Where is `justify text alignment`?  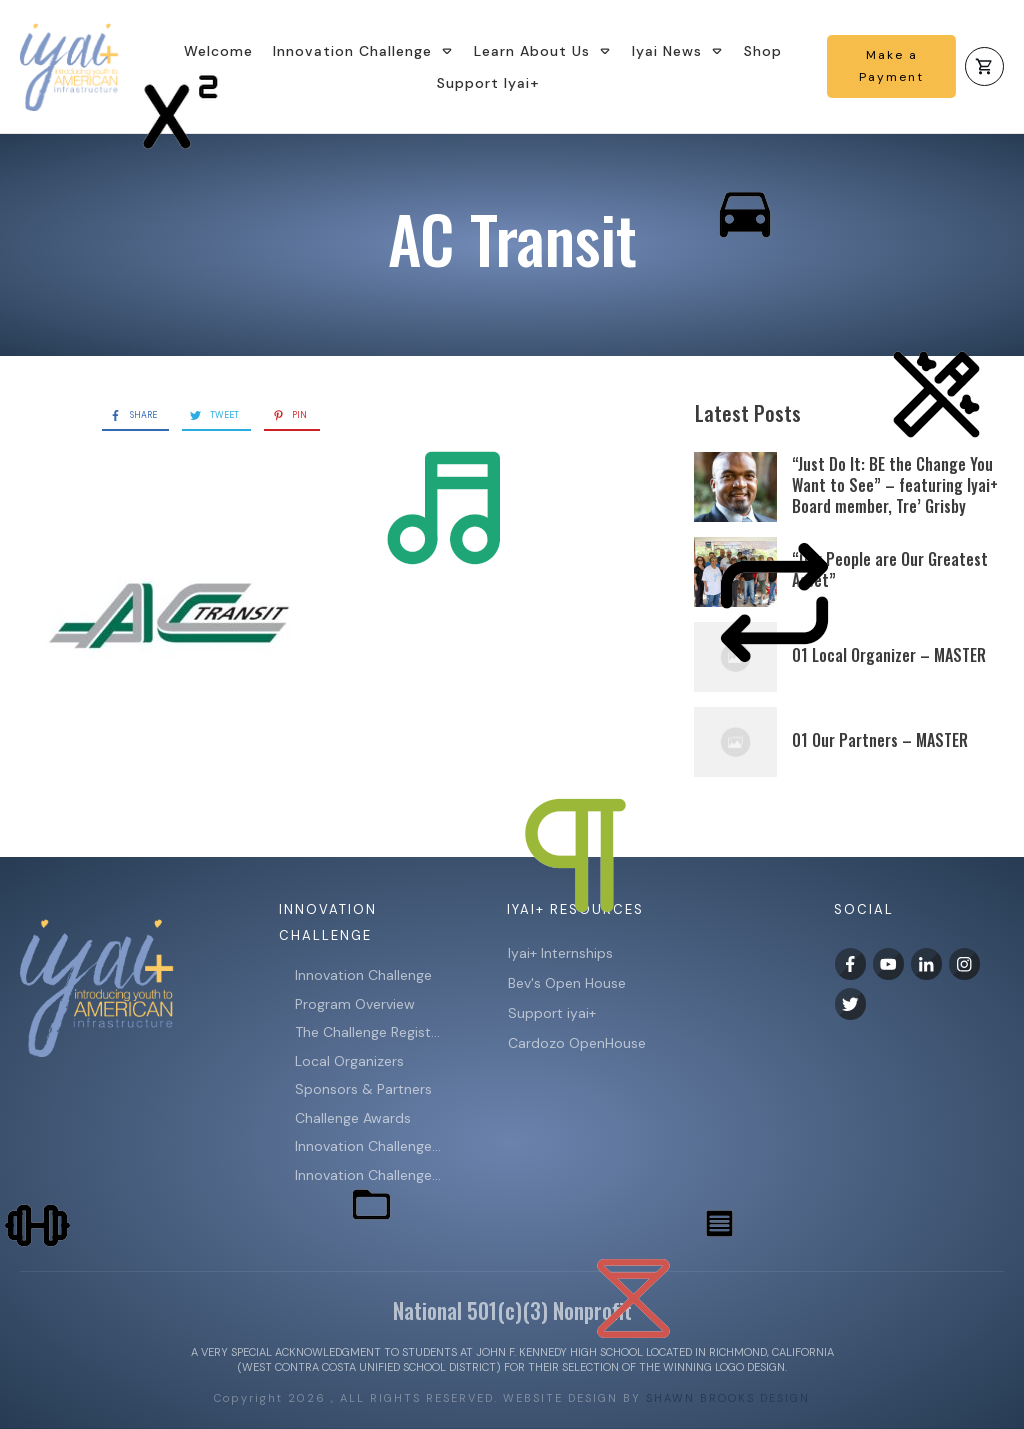 justify text alignment is located at coordinates (719, 1223).